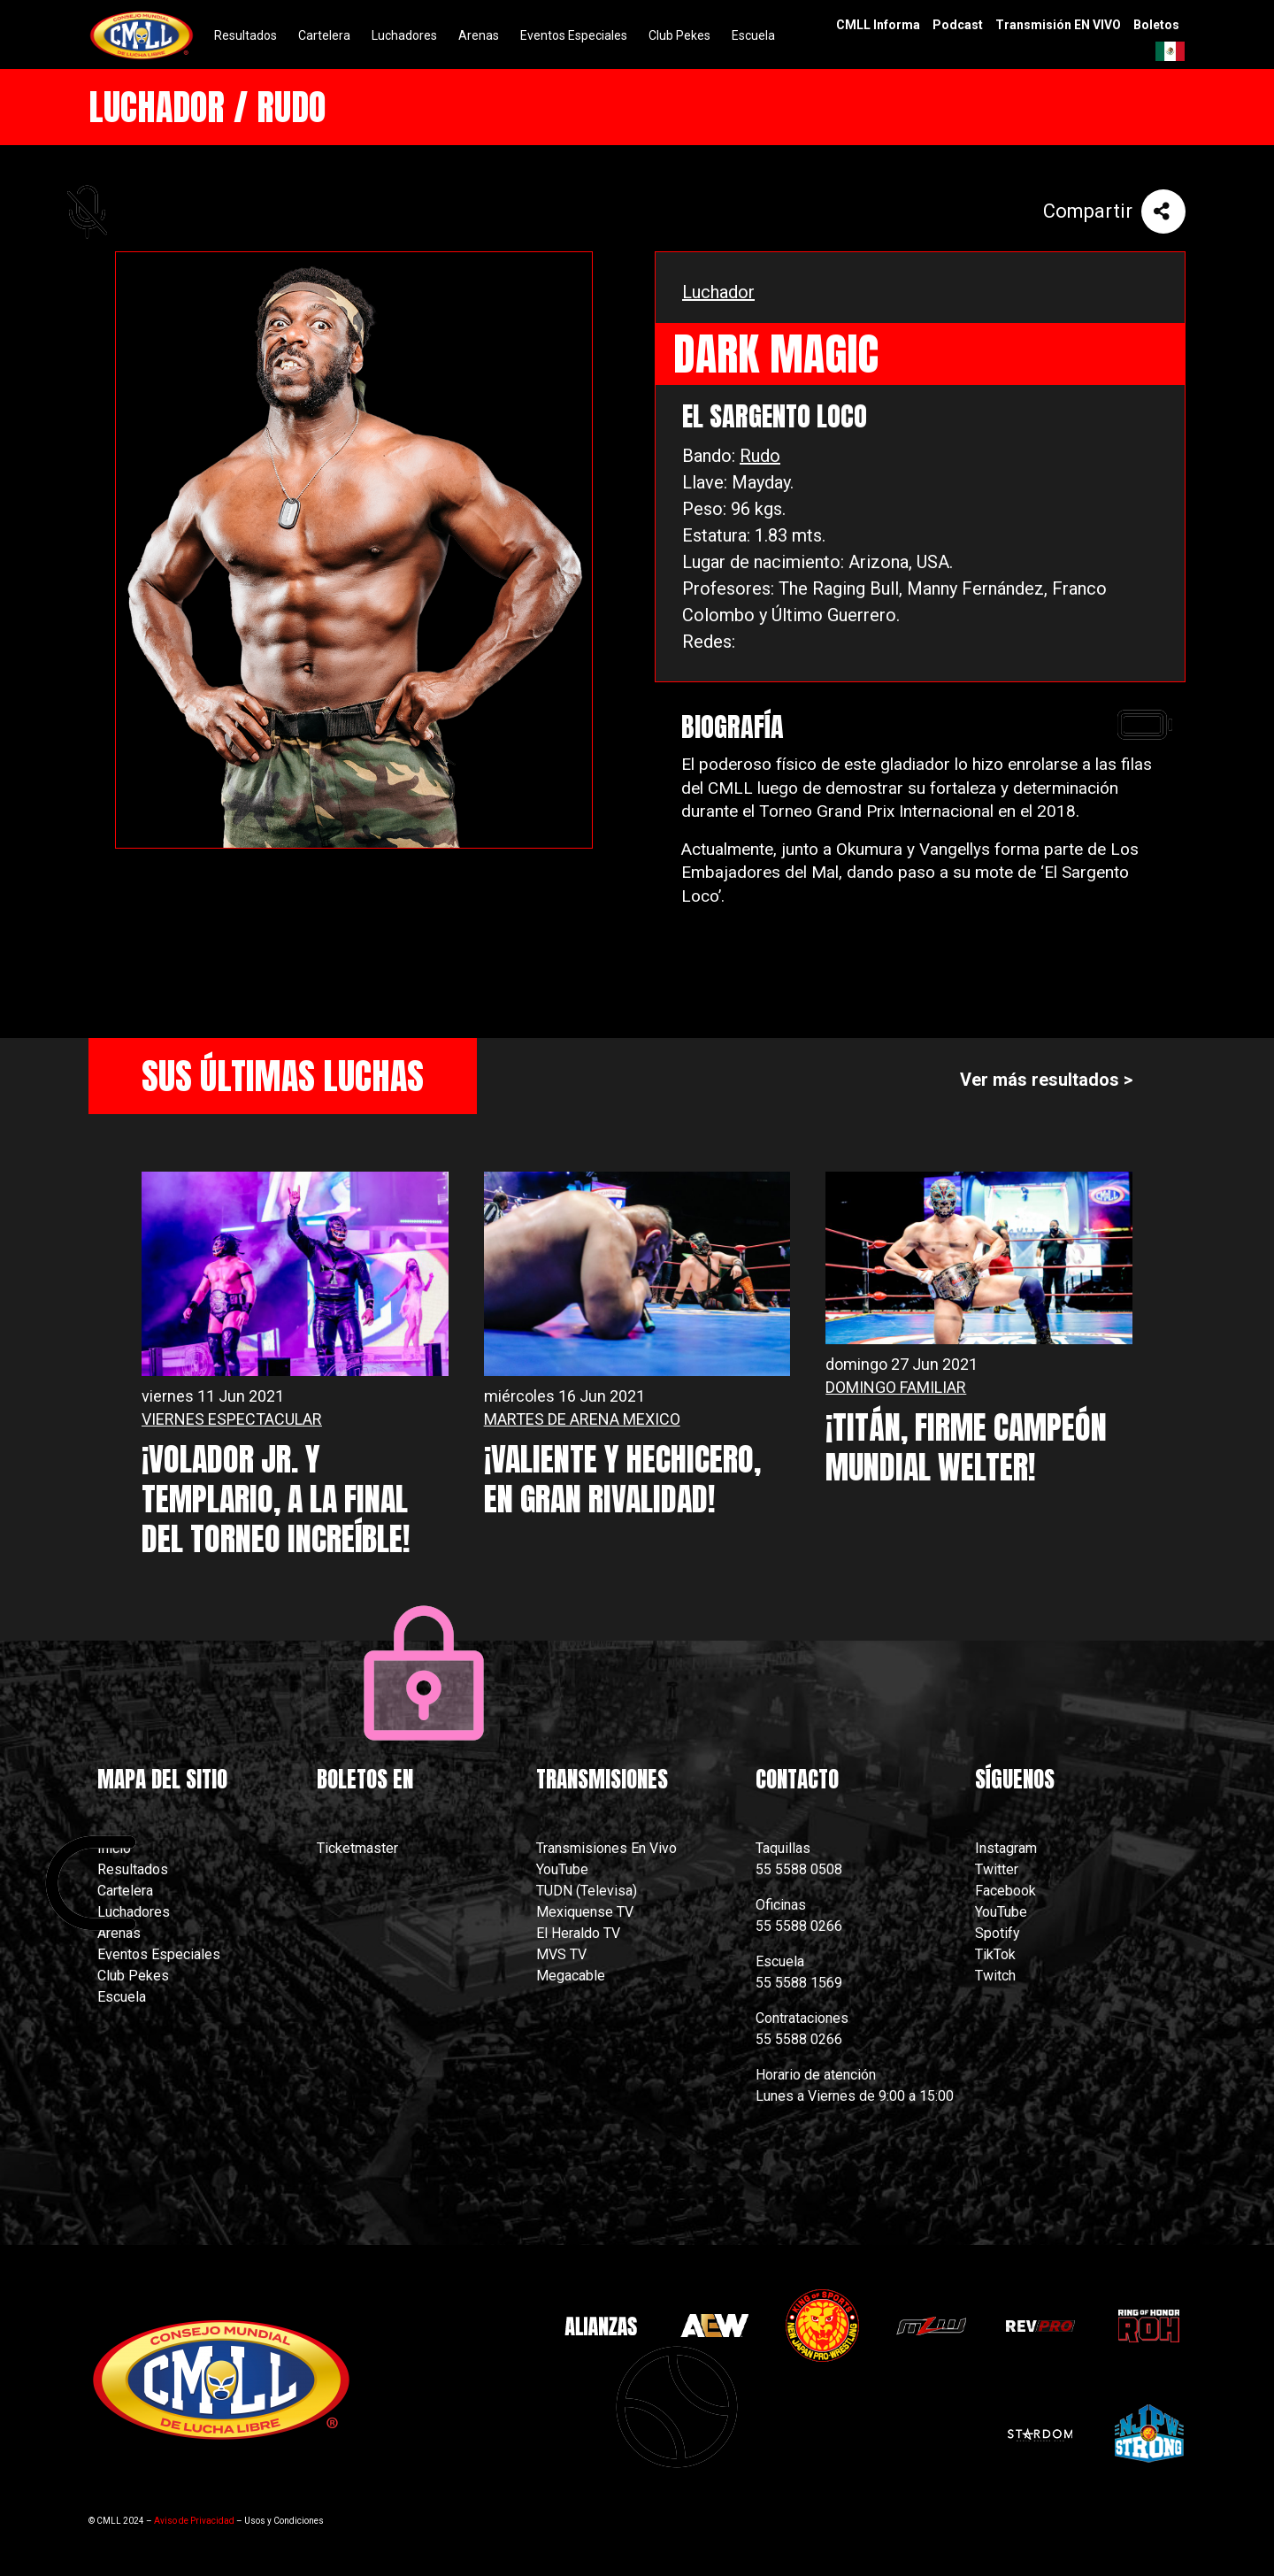 The height and width of the screenshot is (2576, 1274). I want to click on access tennis or racquet sports features, so click(677, 2407).